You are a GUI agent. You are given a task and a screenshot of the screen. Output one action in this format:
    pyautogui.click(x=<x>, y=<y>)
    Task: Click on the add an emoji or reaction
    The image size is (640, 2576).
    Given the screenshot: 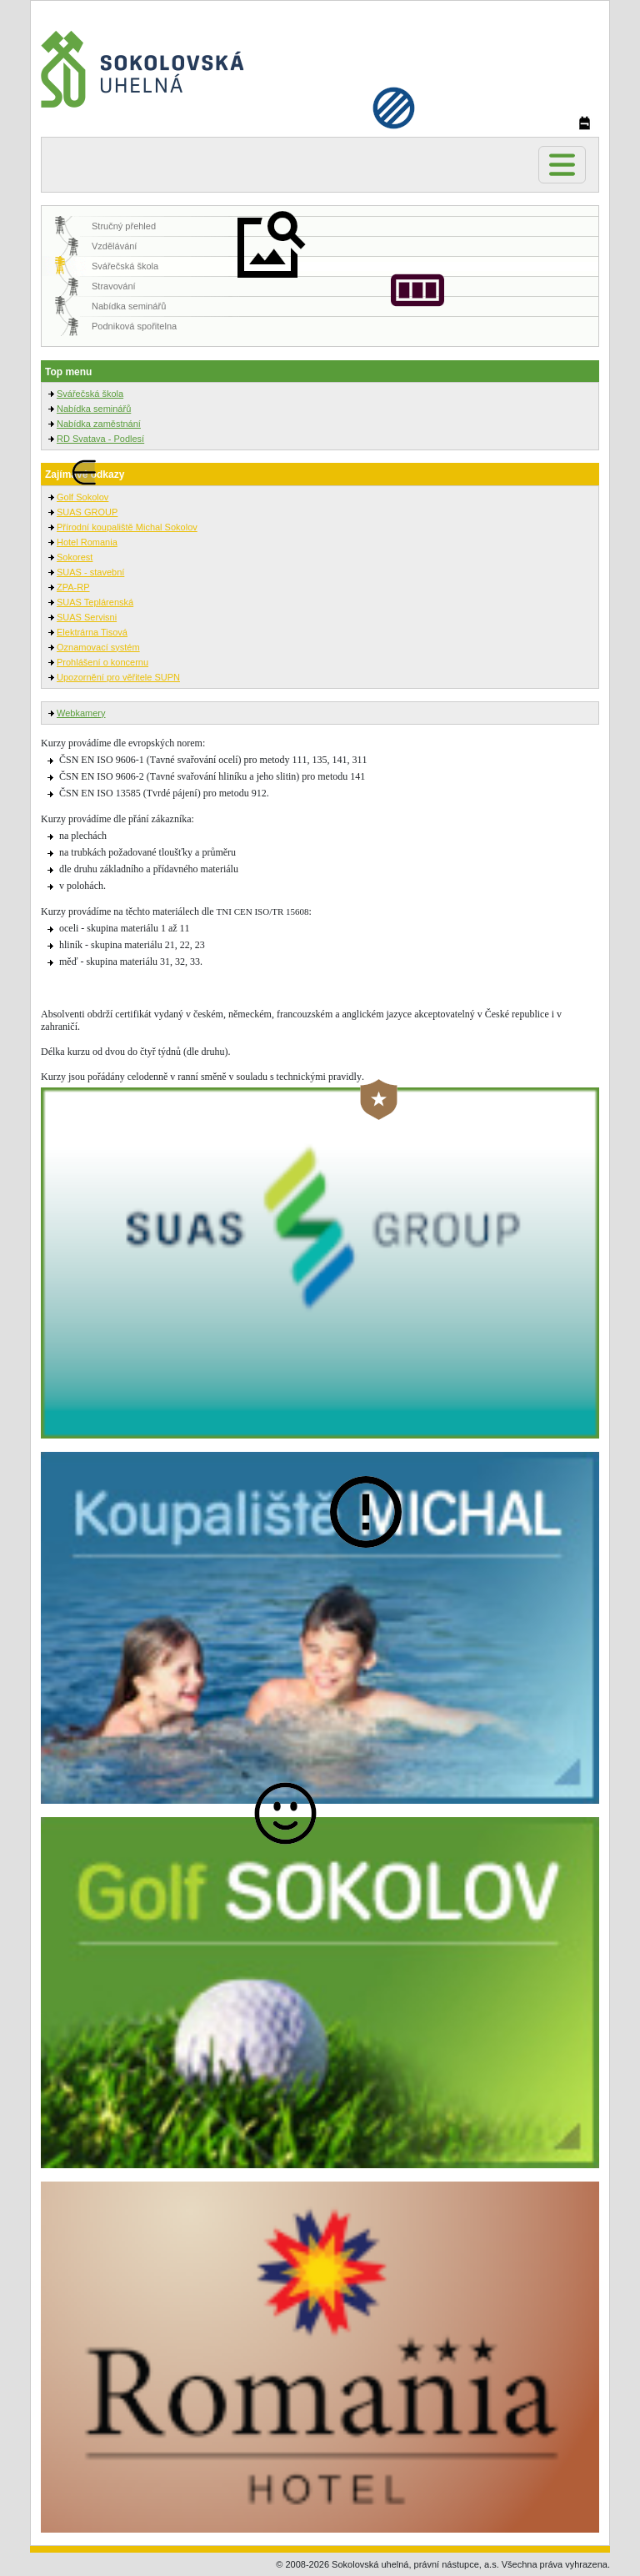 What is the action you would take?
    pyautogui.click(x=285, y=1813)
    